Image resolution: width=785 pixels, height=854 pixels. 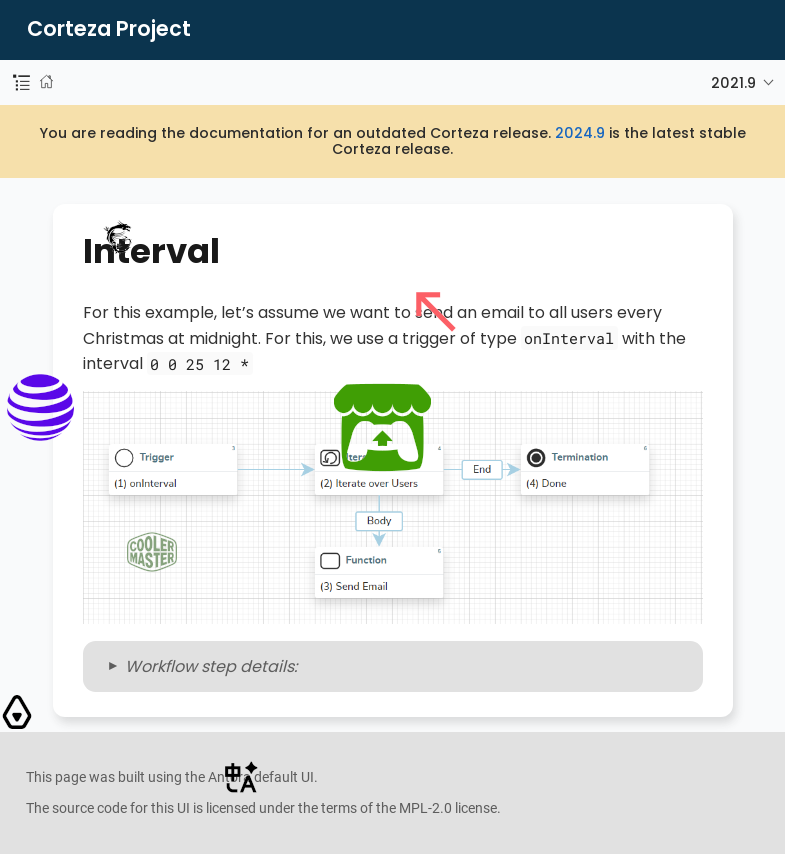 I want to click on AT&T company logo, so click(x=40, y=407).